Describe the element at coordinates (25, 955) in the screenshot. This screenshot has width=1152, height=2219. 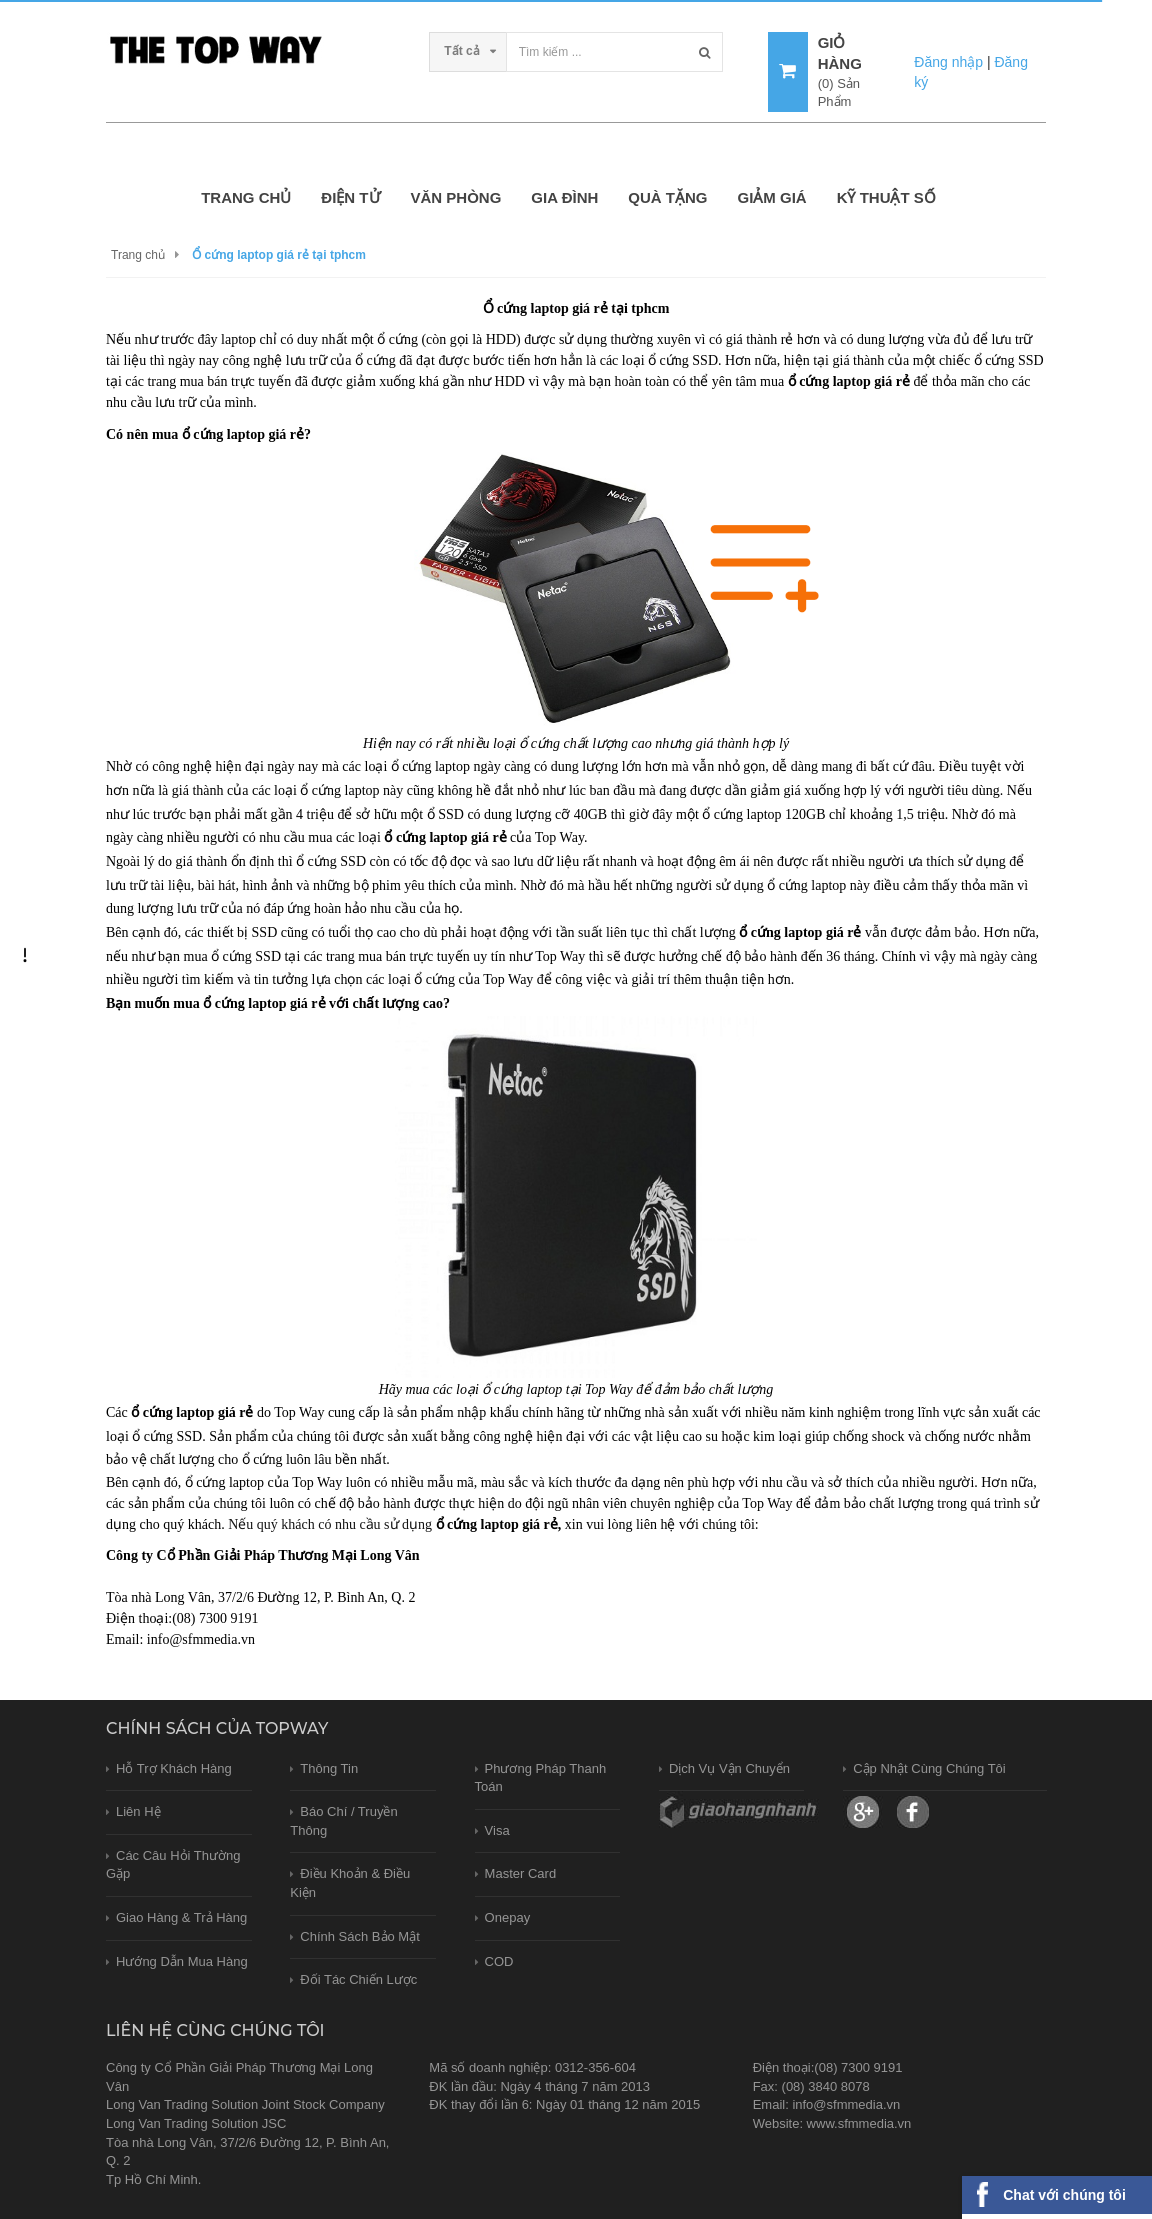
I see `indicates a warning or alert requiring attention` at that location.